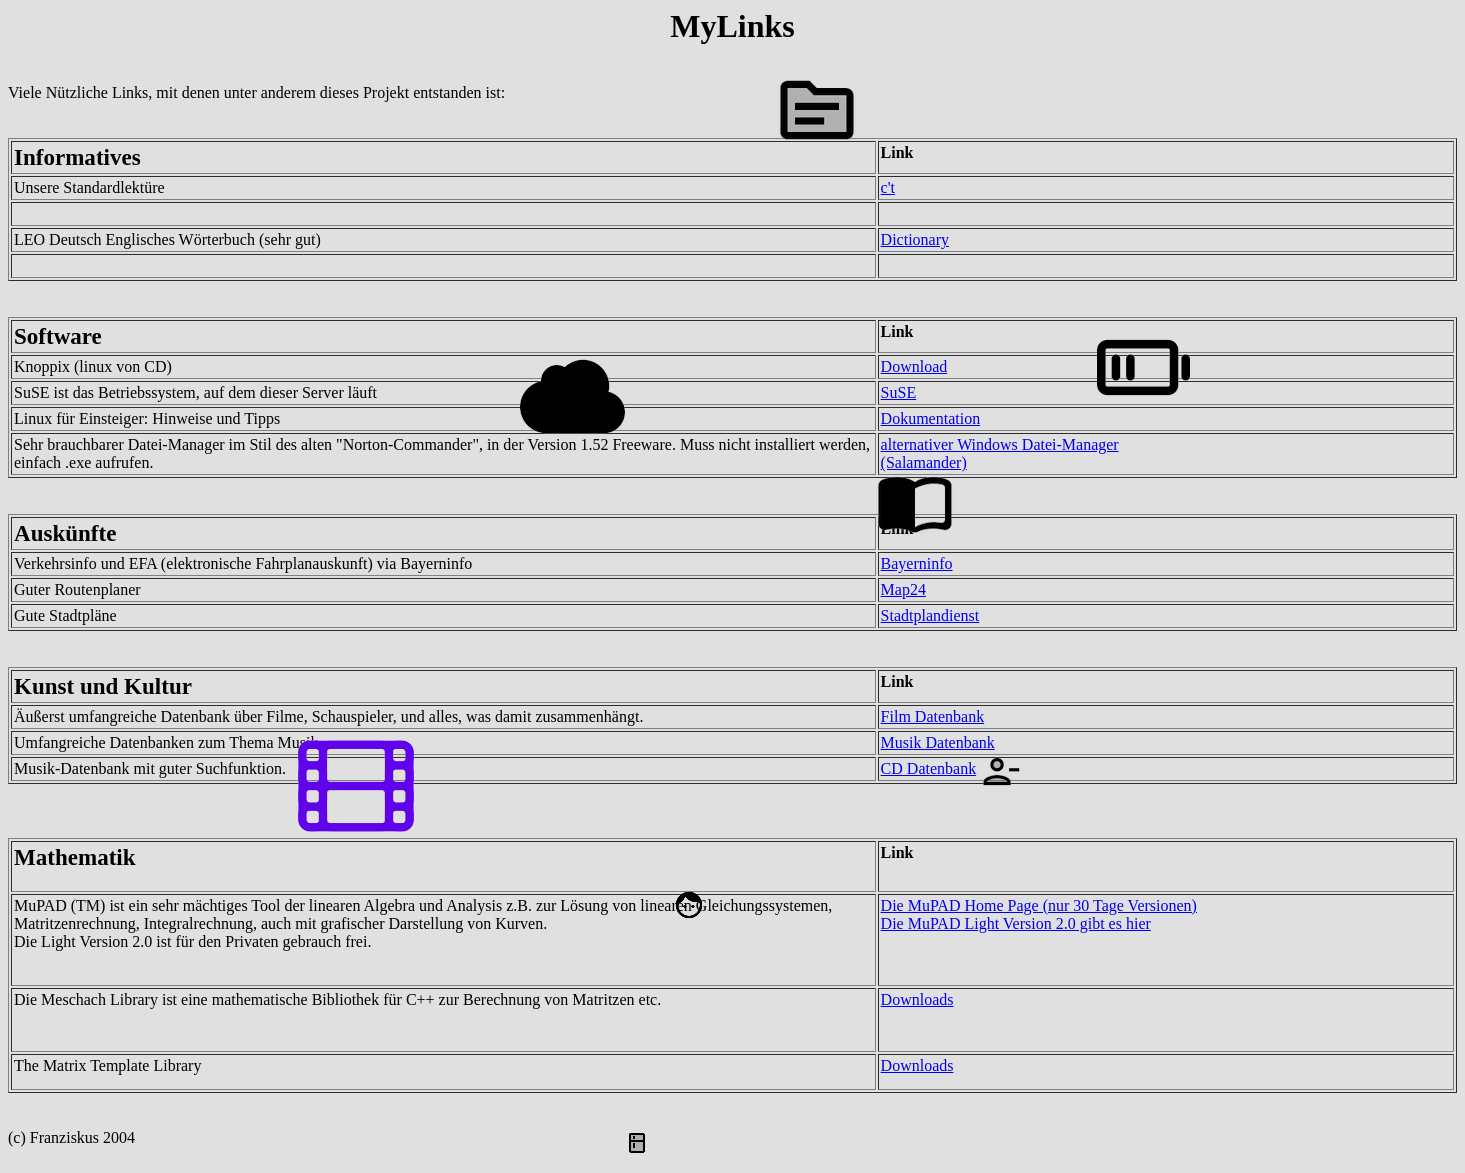  I want to click on access your profile or account settings, so click(689, 905).